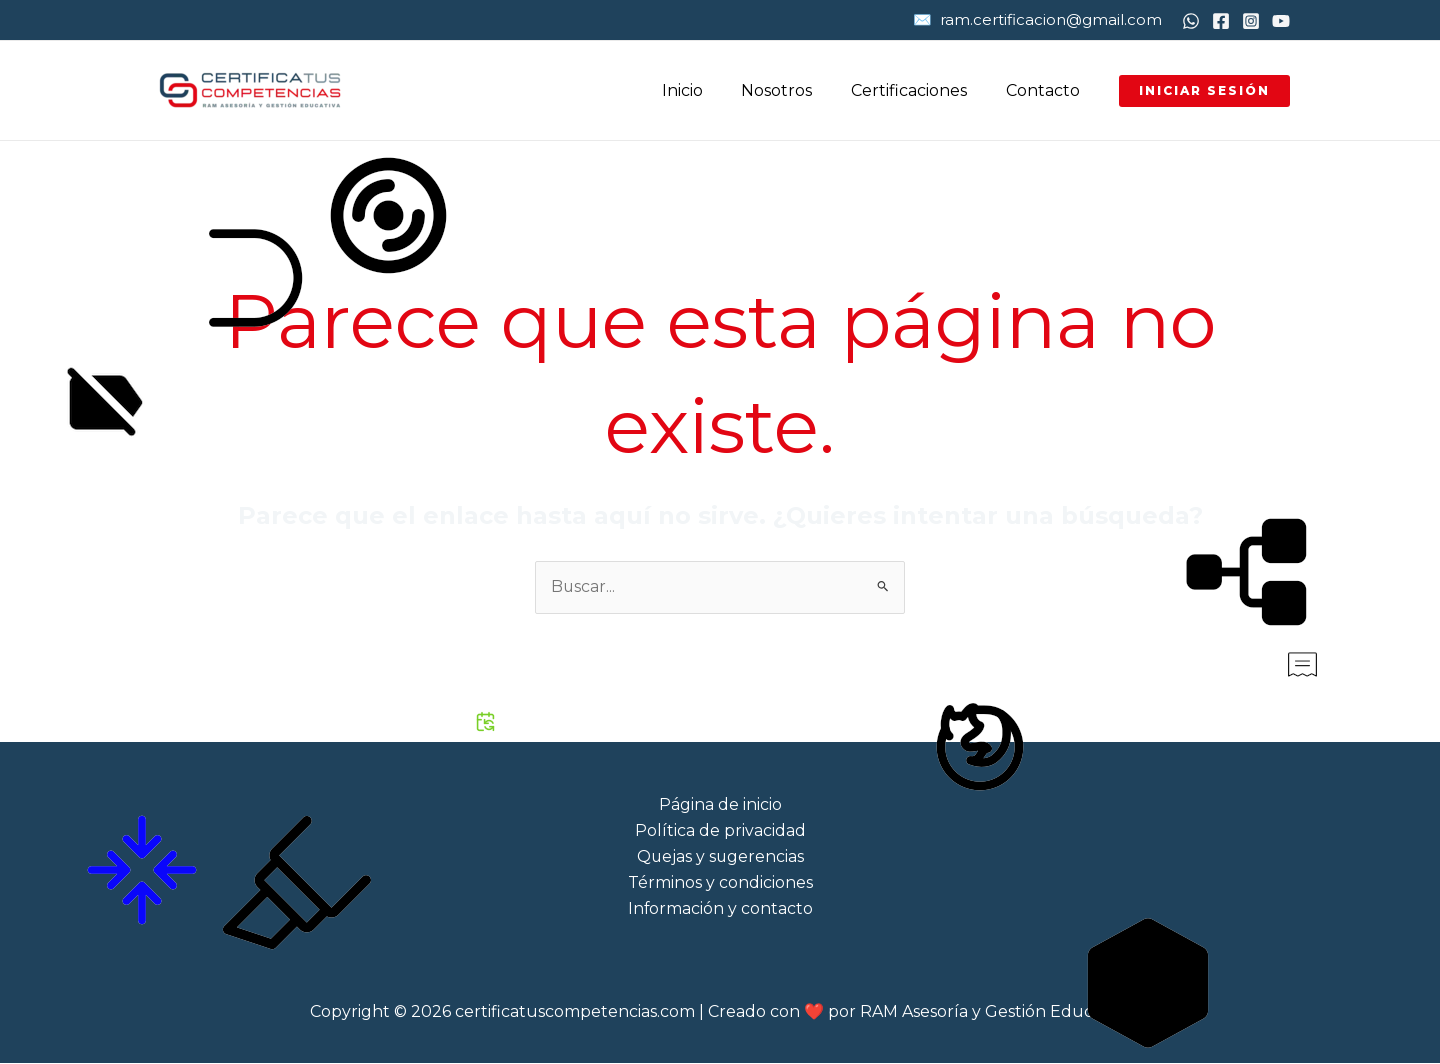 The width and height of the screenshot is (1440, 1064). I want to click on indicates a proper superset relationship in mathematical notation, so click(249, 278).